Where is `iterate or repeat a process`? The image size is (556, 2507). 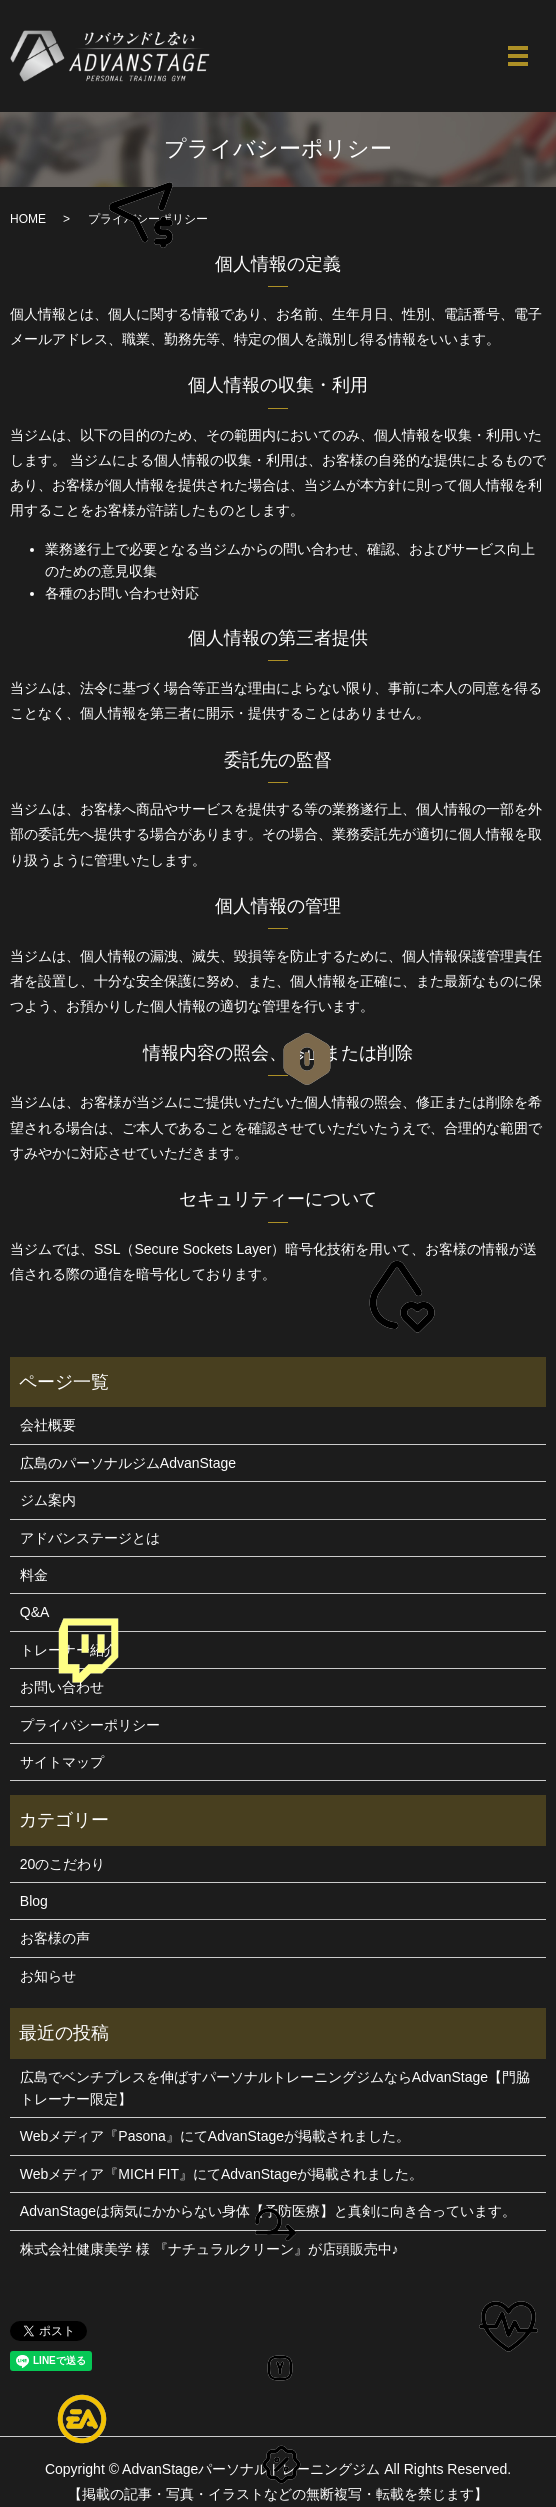
iterate or repeat a process is located at coordinates (275, 2224).